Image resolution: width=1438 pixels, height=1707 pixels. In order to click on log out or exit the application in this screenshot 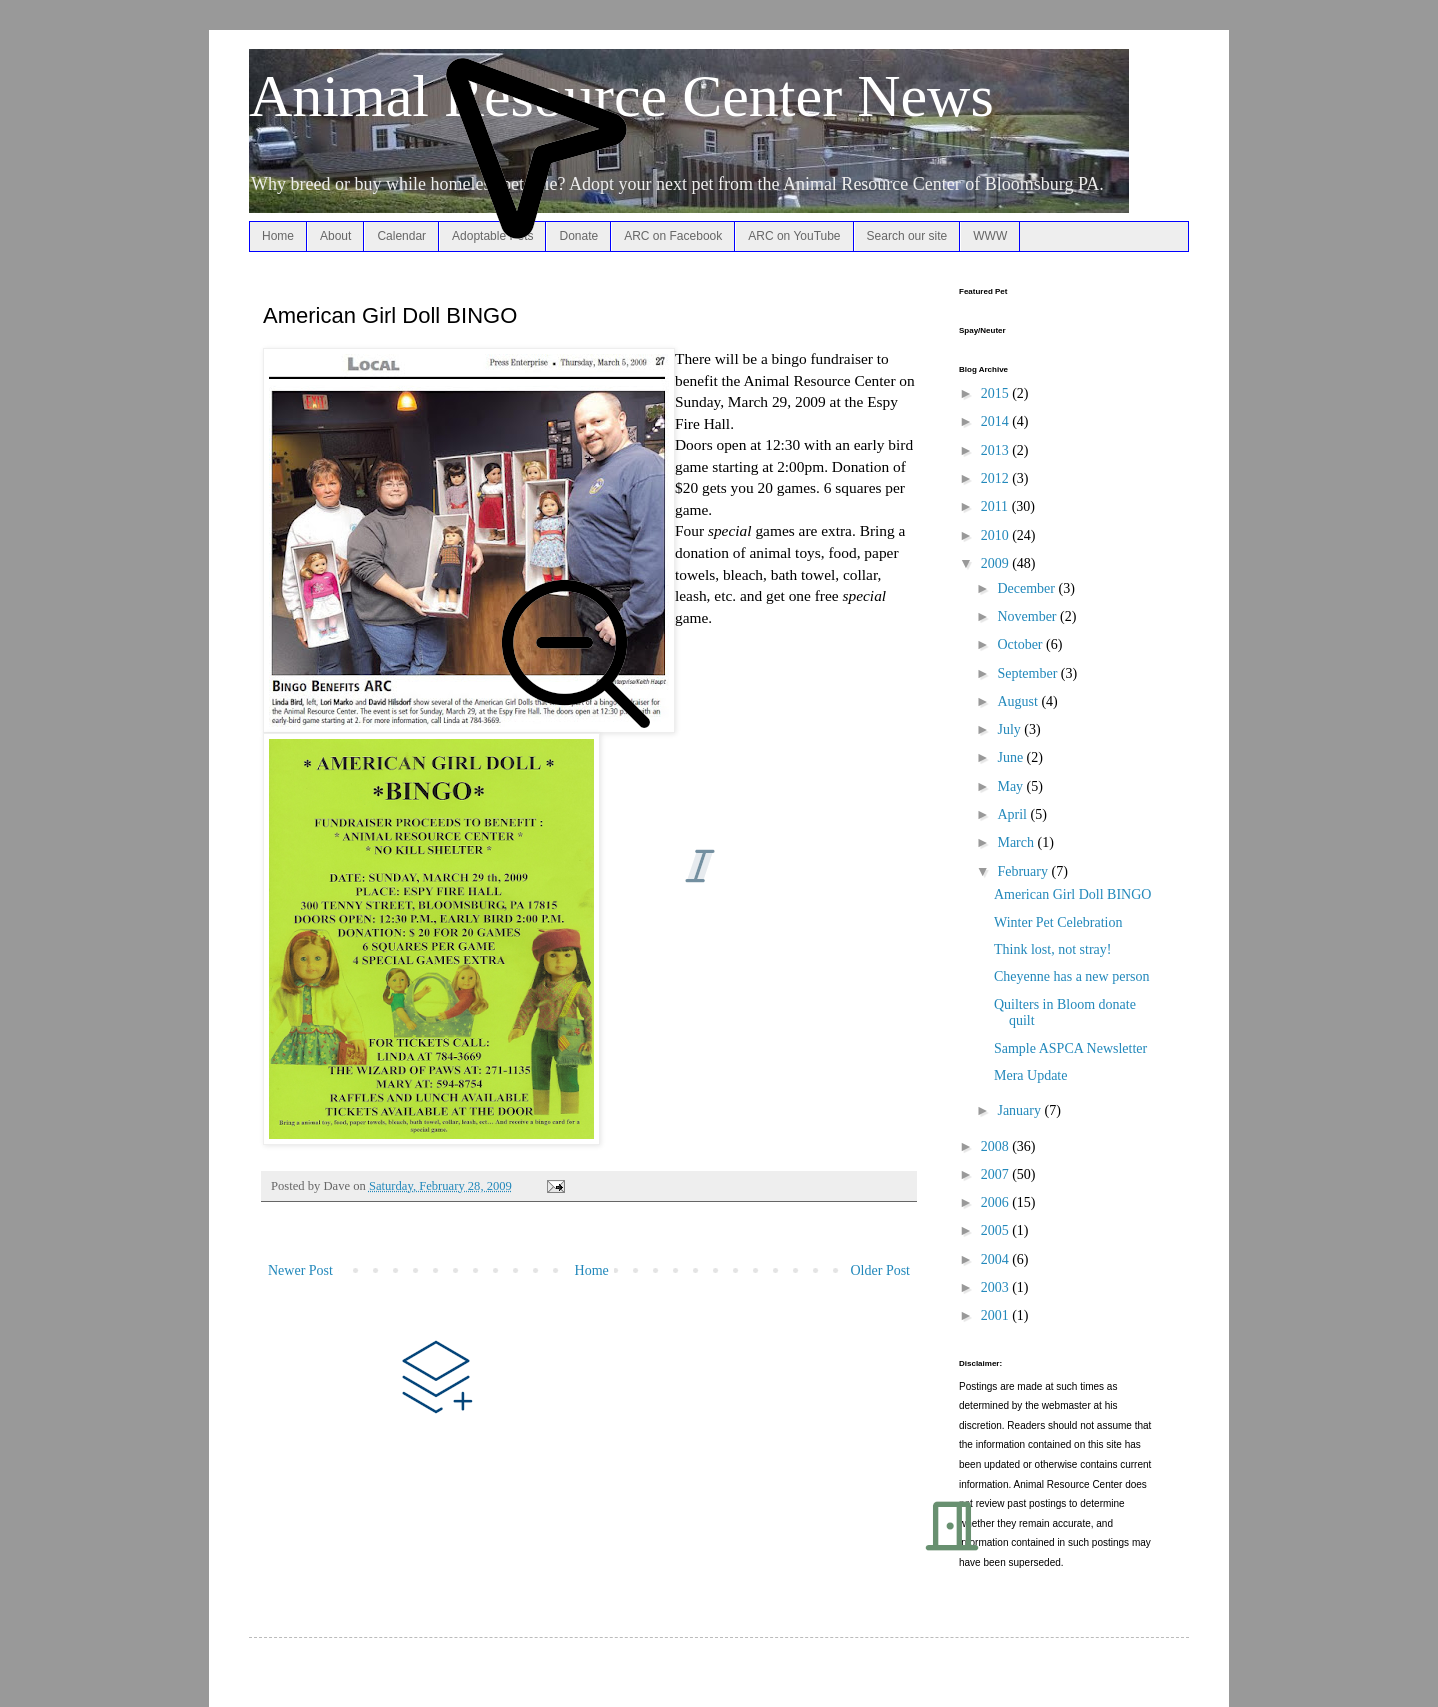, I will do `click(952, 1526)`.